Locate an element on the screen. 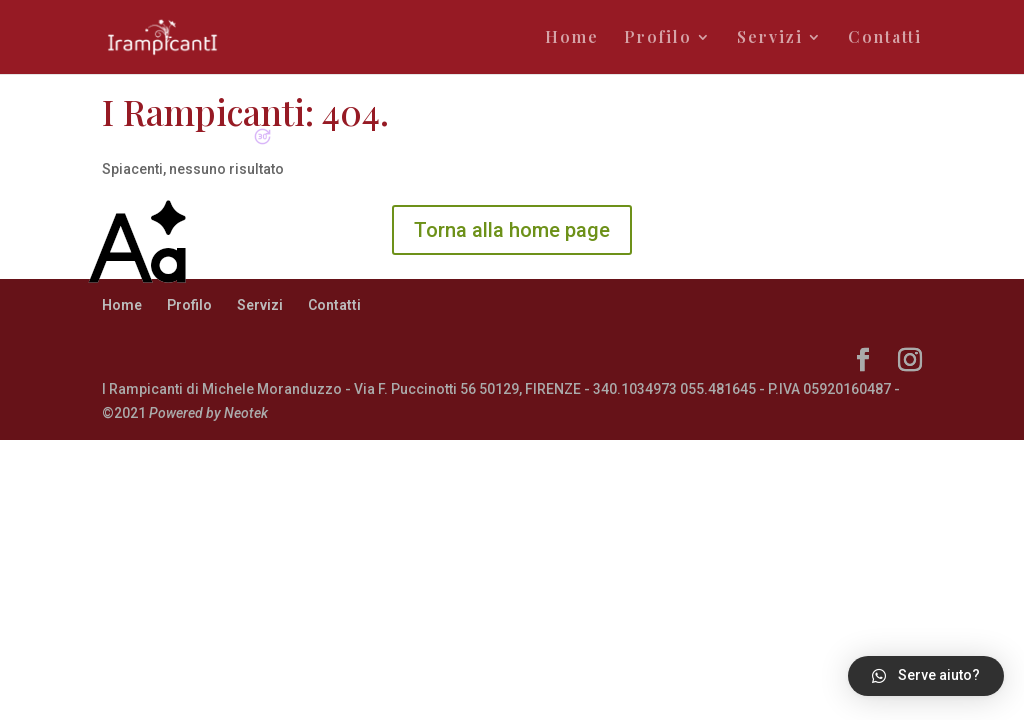  adjust text size with AI assistance is located at coordinates (138, 248).